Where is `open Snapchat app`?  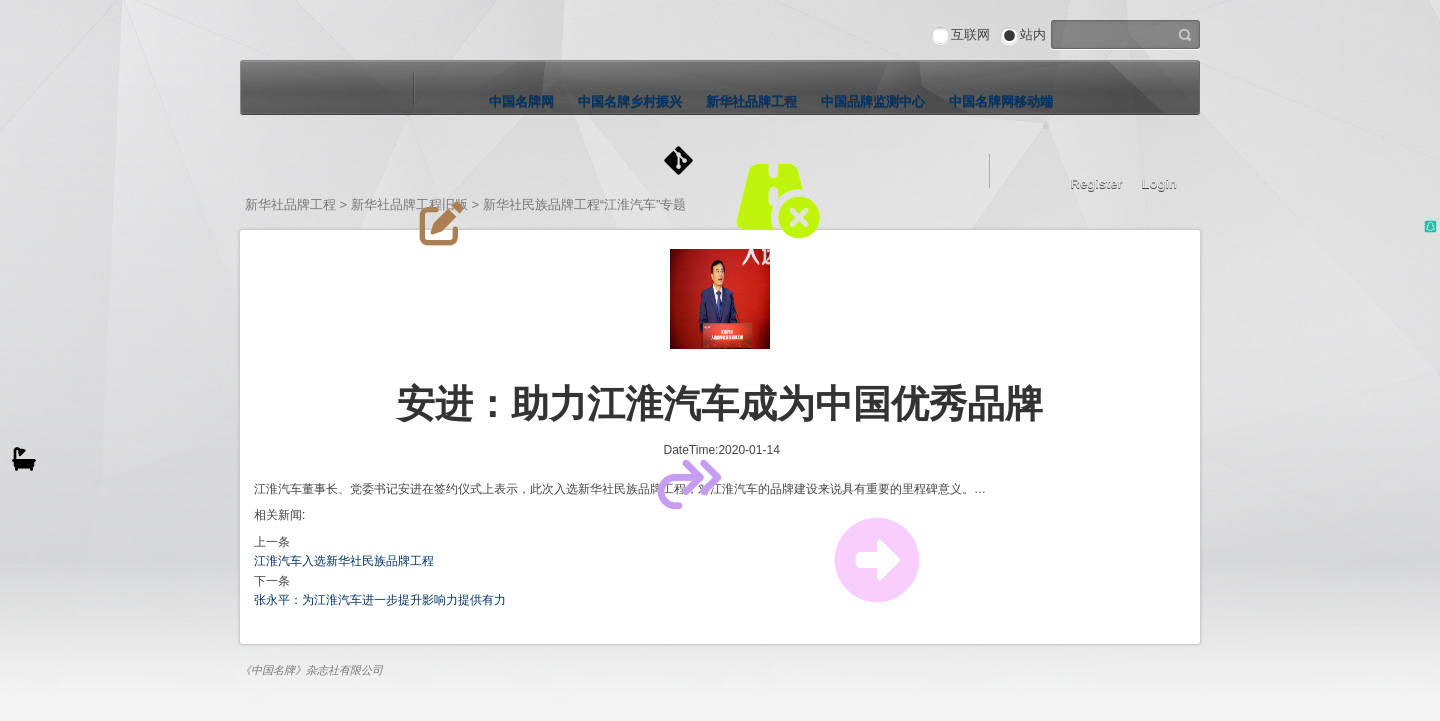
open Snapchat app is located at coordinates (1430, 226).